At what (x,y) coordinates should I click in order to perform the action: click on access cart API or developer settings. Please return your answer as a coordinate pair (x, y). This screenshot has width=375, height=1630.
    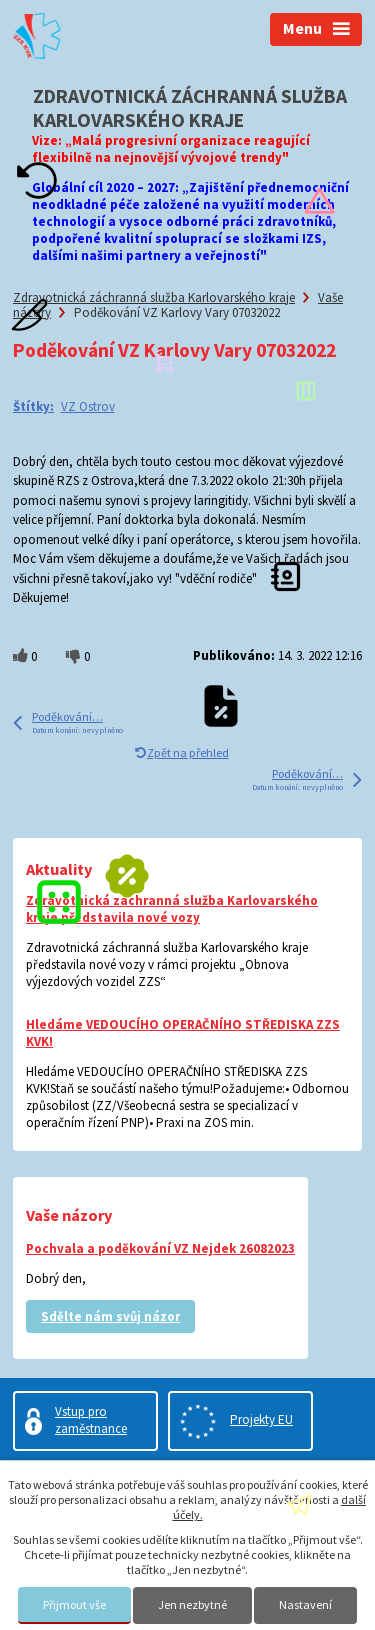
    Looking at the image, I should click on (164, 363).